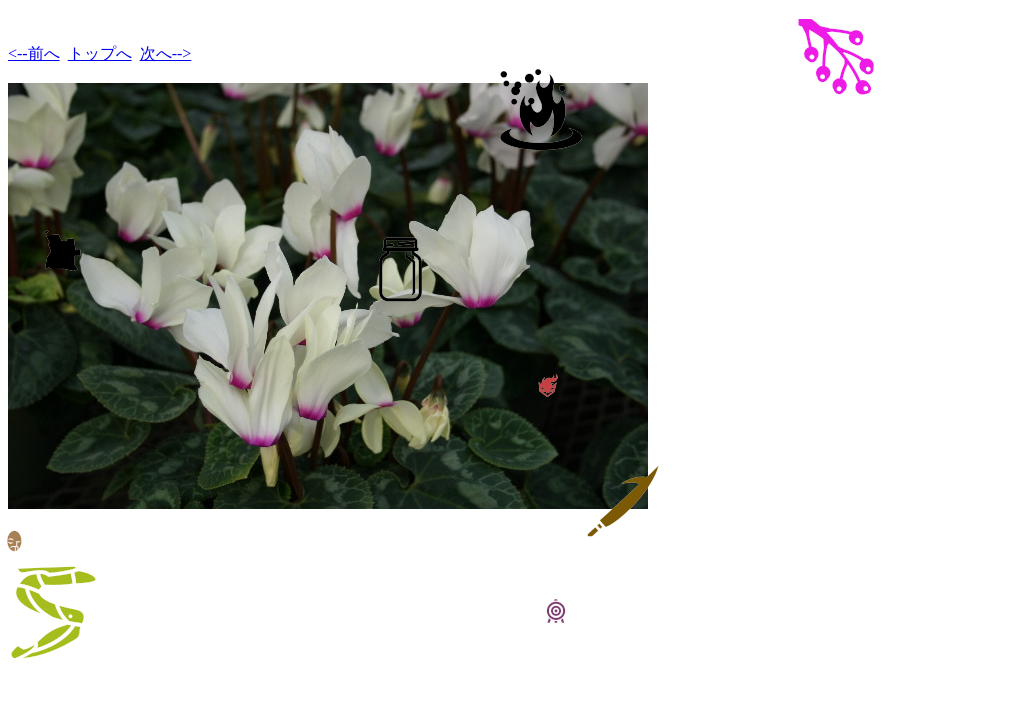 The image size is (1024, 720). I want to click on select Angola as your country or region, so click(62, 250).